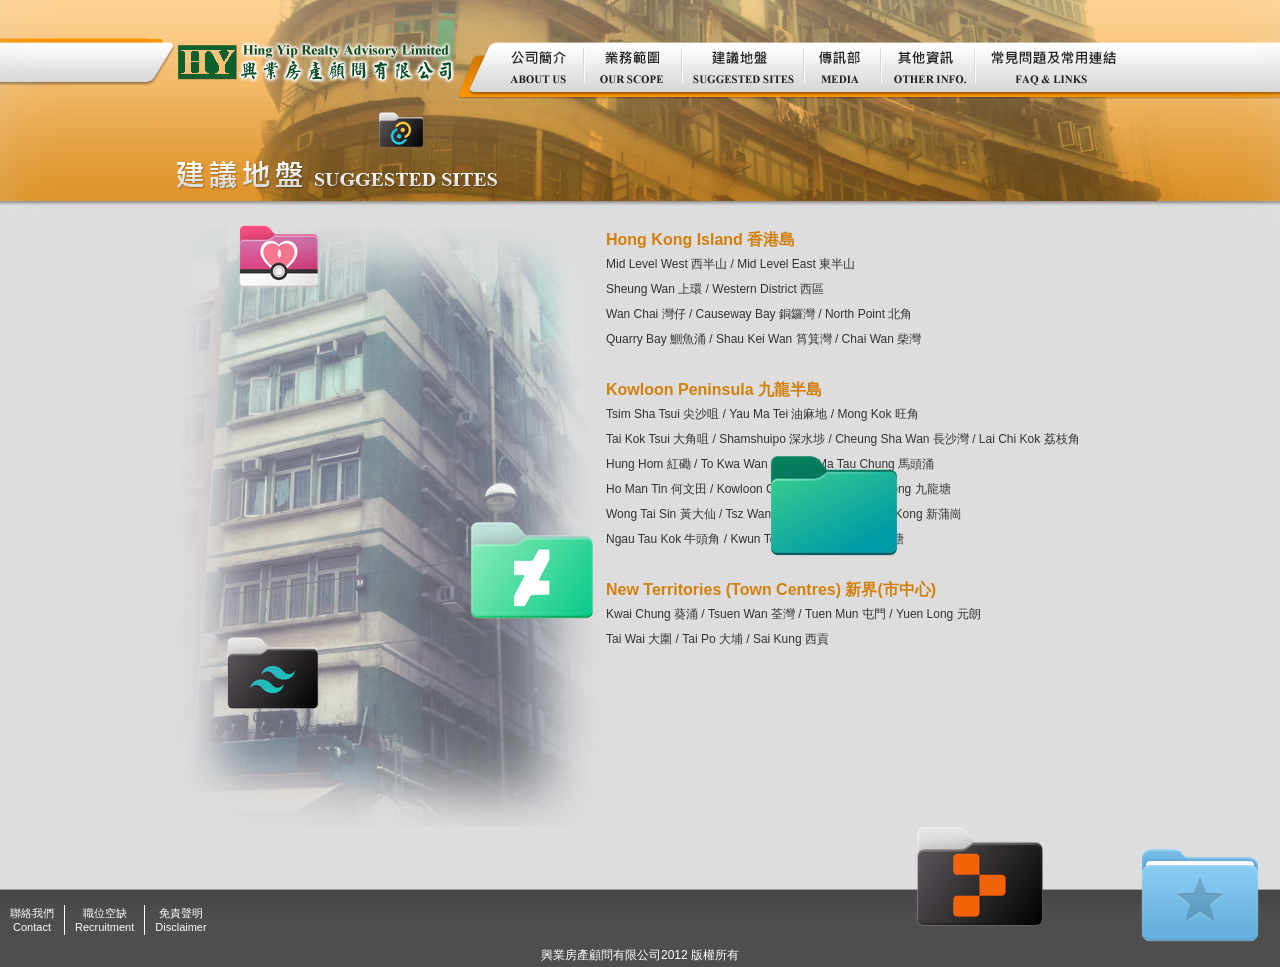 The width and height of the screenshot is (1280, 967). Describe the element at coordinates (834, 509) in the screenshot. I see `open the green folder` at that location.